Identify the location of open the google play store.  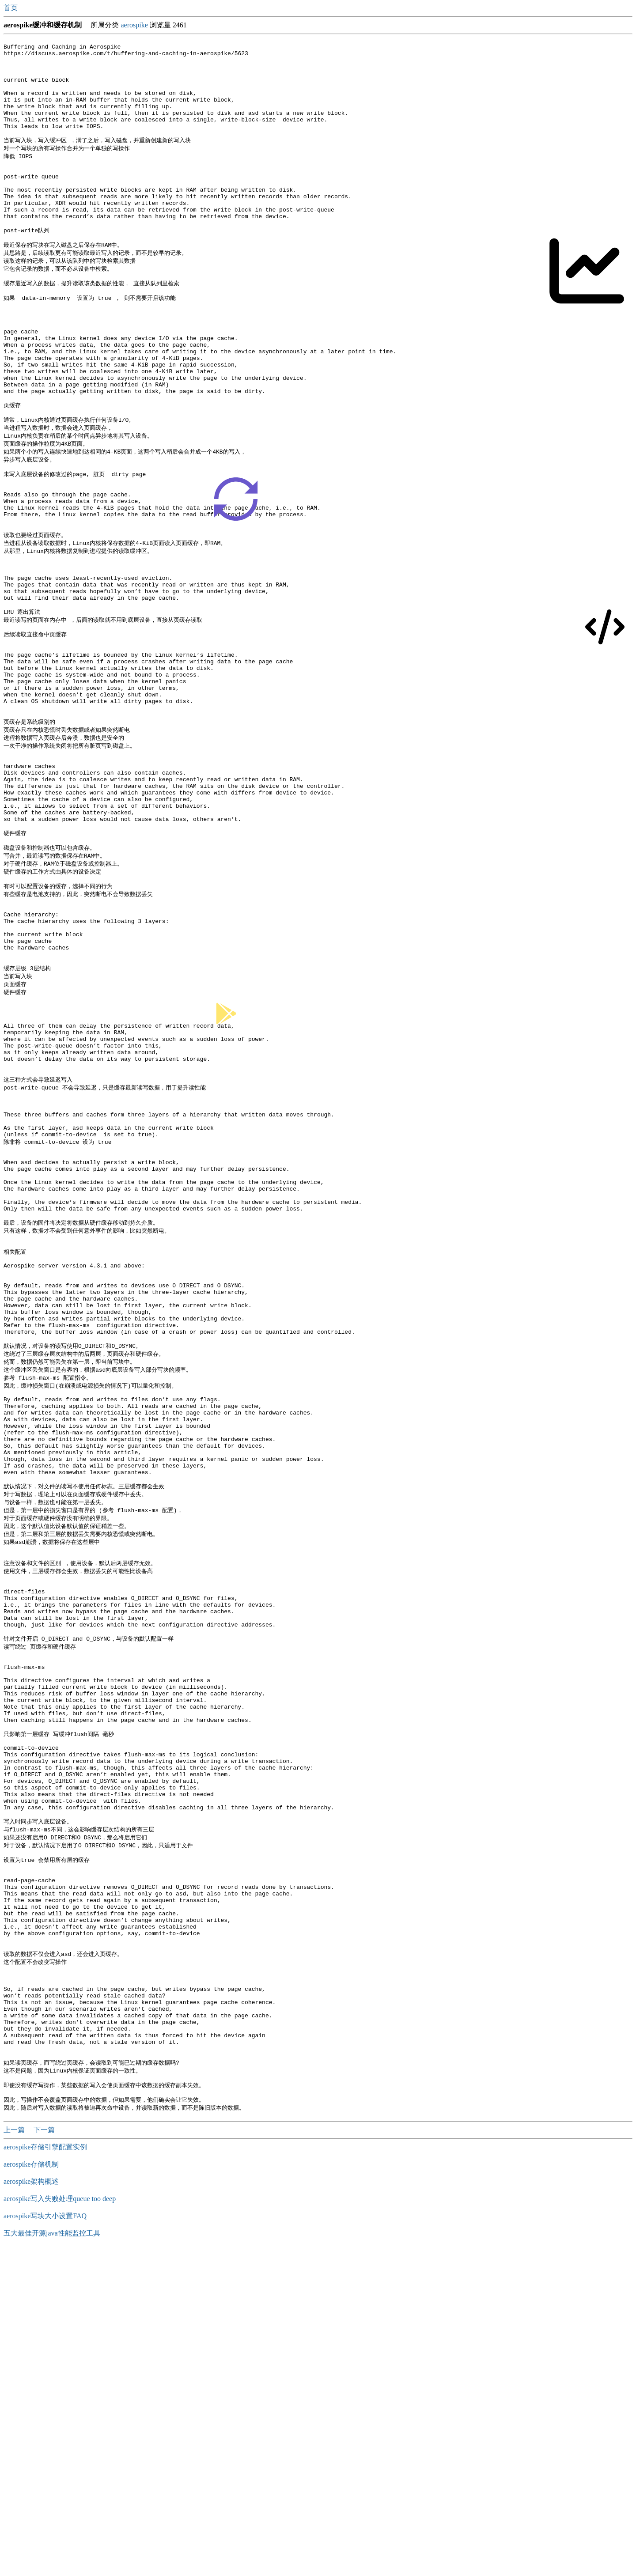
(226, 1014).